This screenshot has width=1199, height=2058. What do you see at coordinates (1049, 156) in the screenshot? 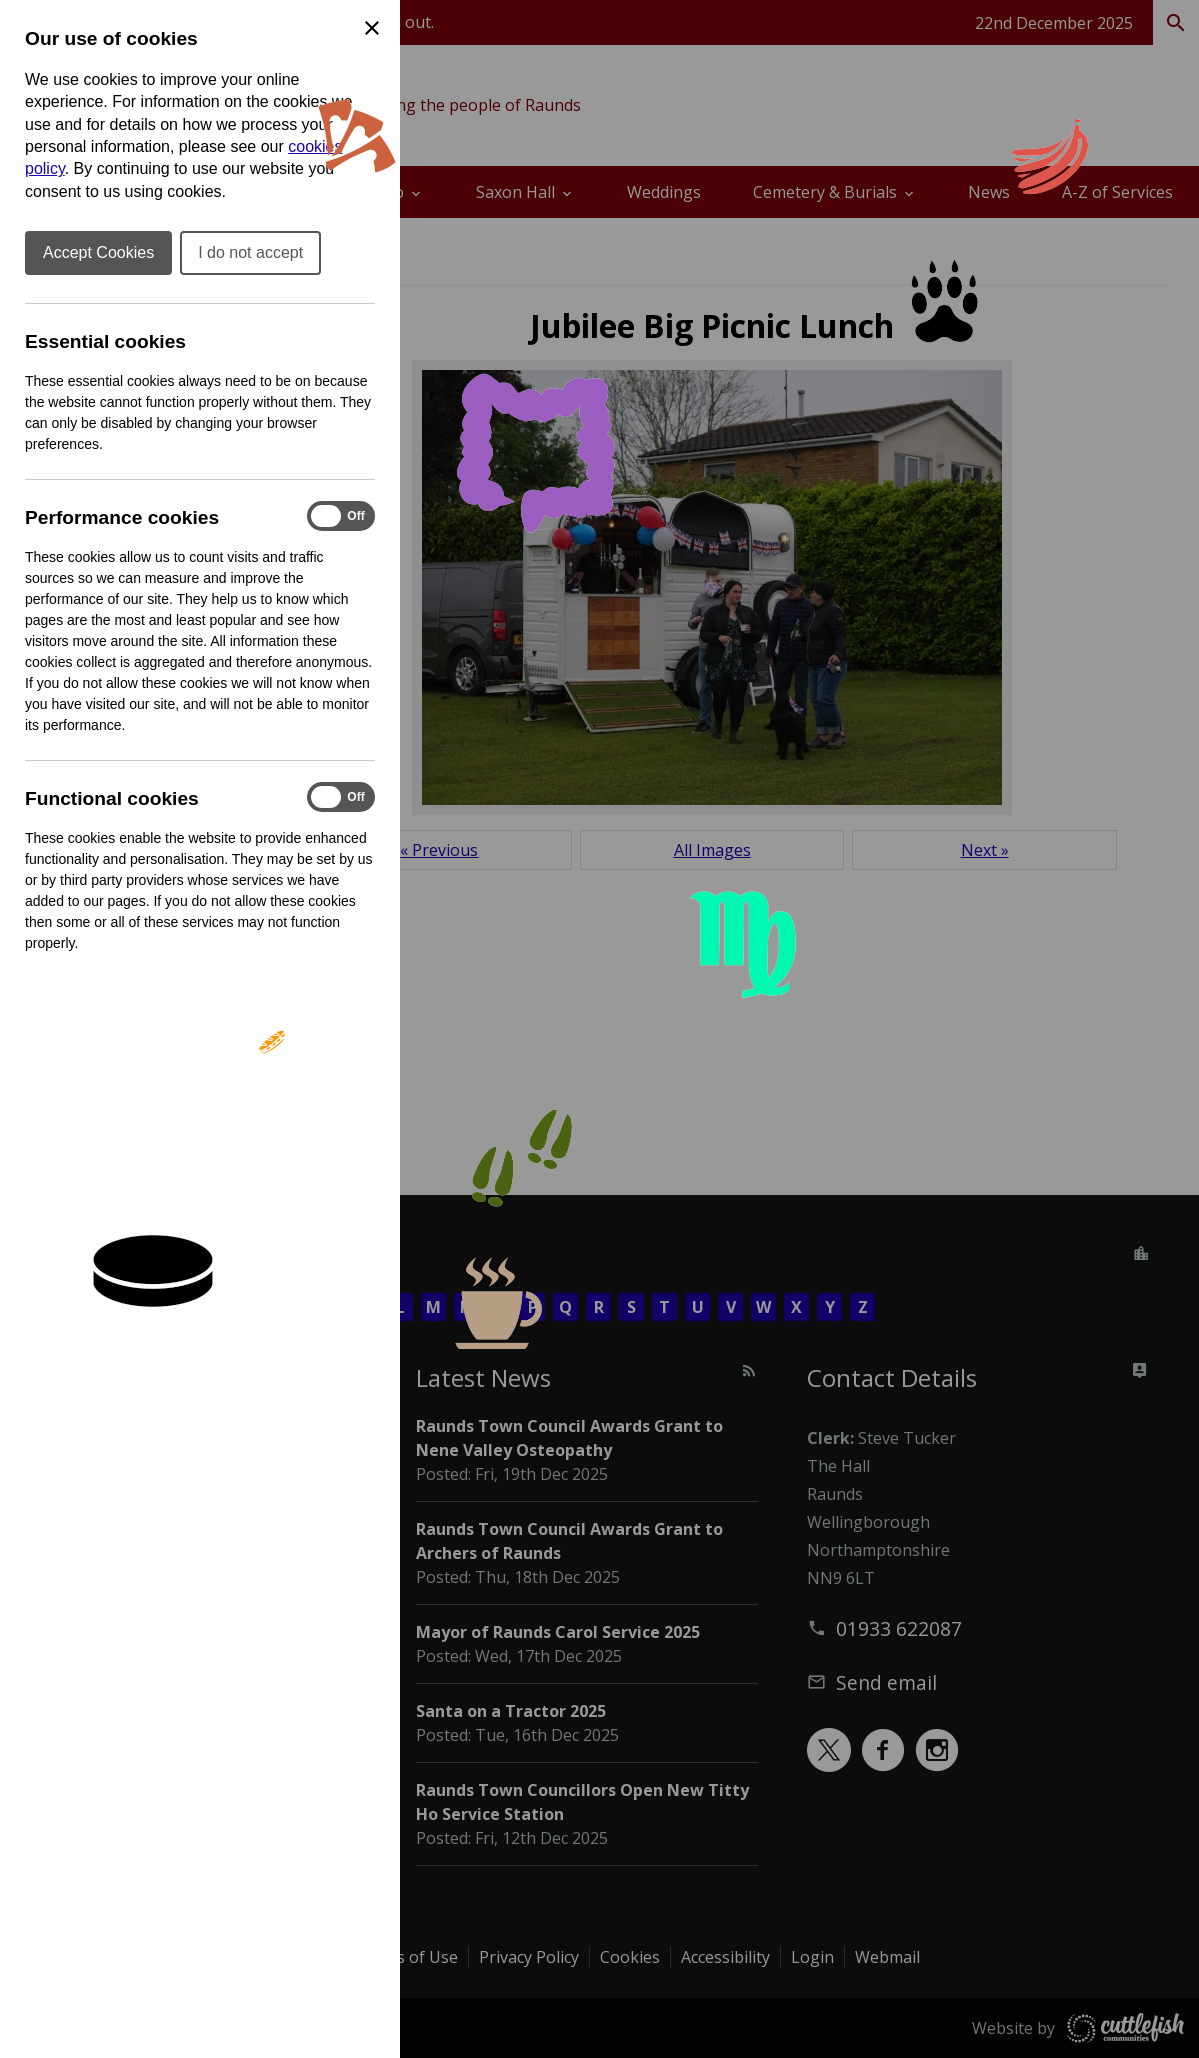
I see `banana item or fruit category in a game inventory` at bounding box center [1049, 156].